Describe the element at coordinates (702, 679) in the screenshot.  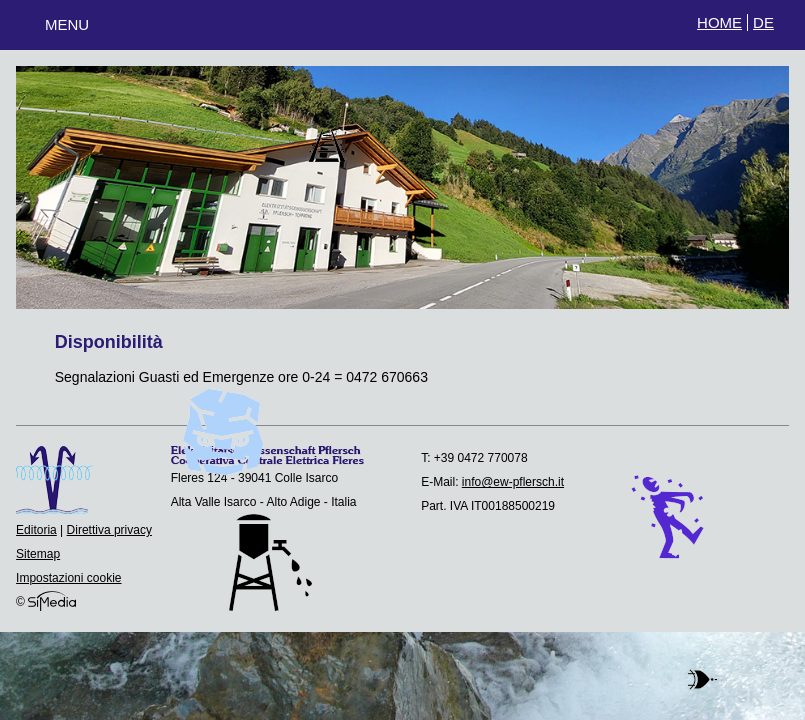
I see `XNOR logic gate symbol in circuit design tool` at that location.